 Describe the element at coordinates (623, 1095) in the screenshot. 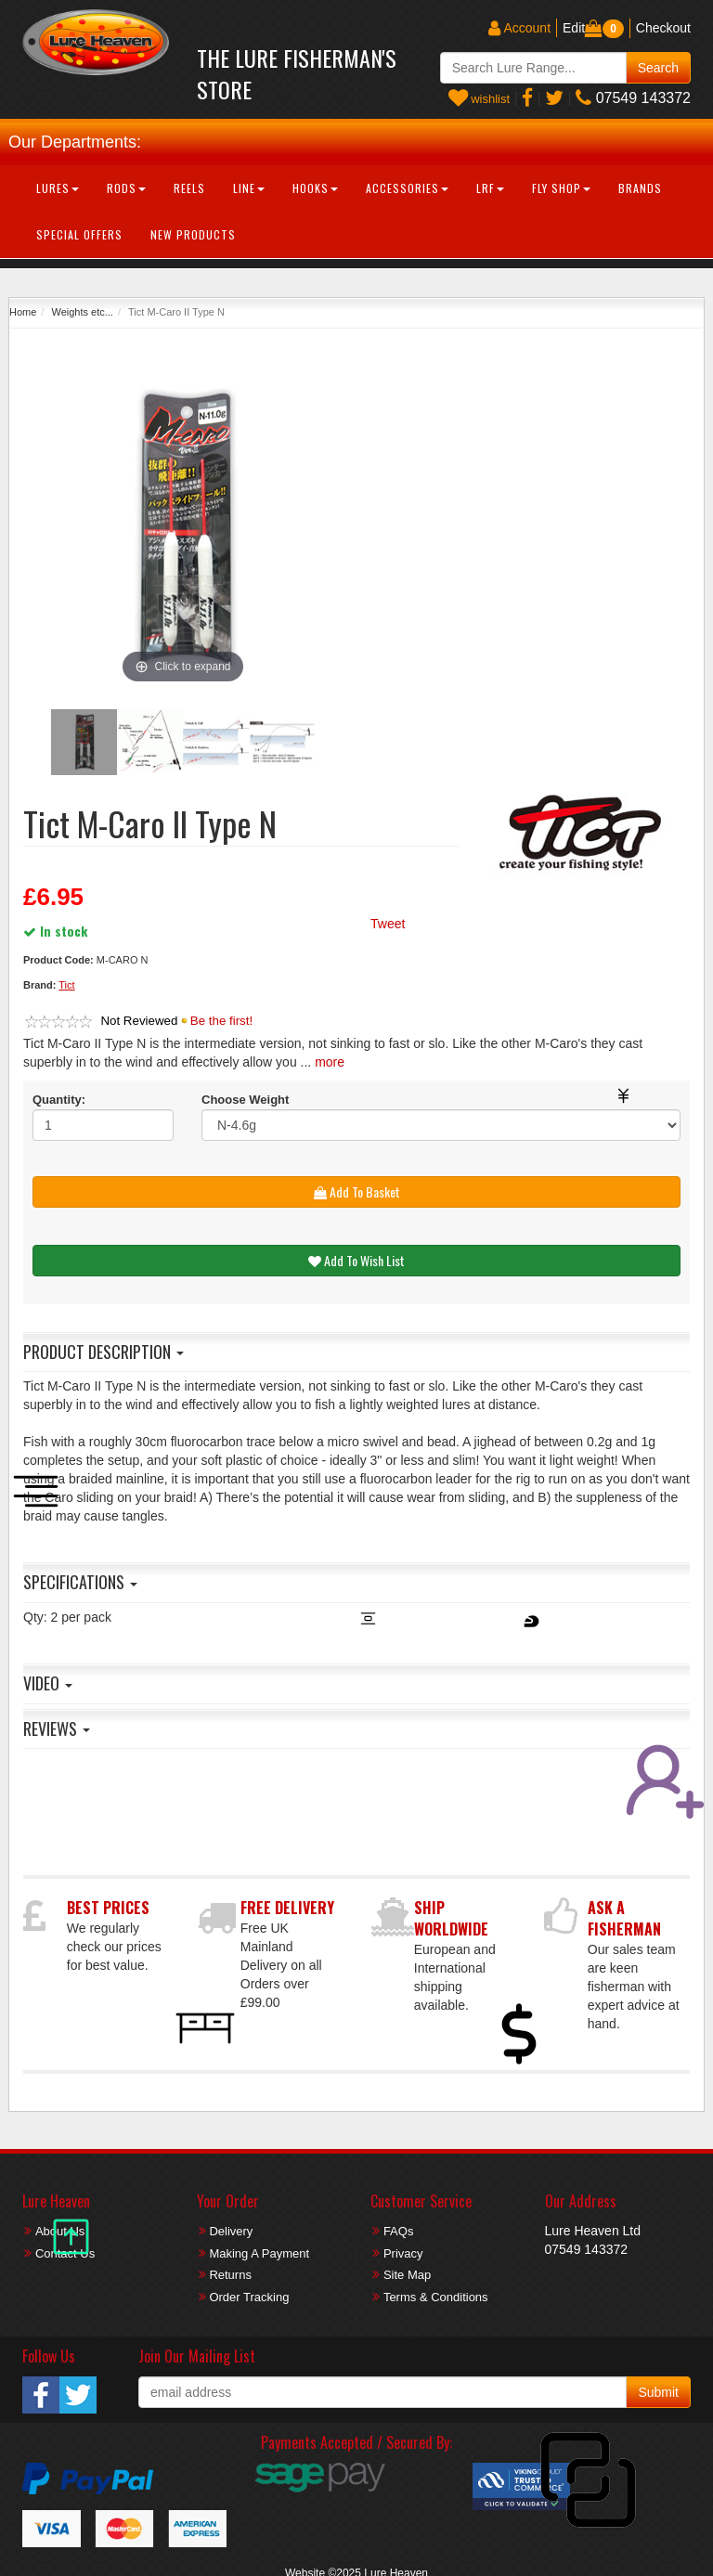

I see `view prices in japanese yen` at that location.